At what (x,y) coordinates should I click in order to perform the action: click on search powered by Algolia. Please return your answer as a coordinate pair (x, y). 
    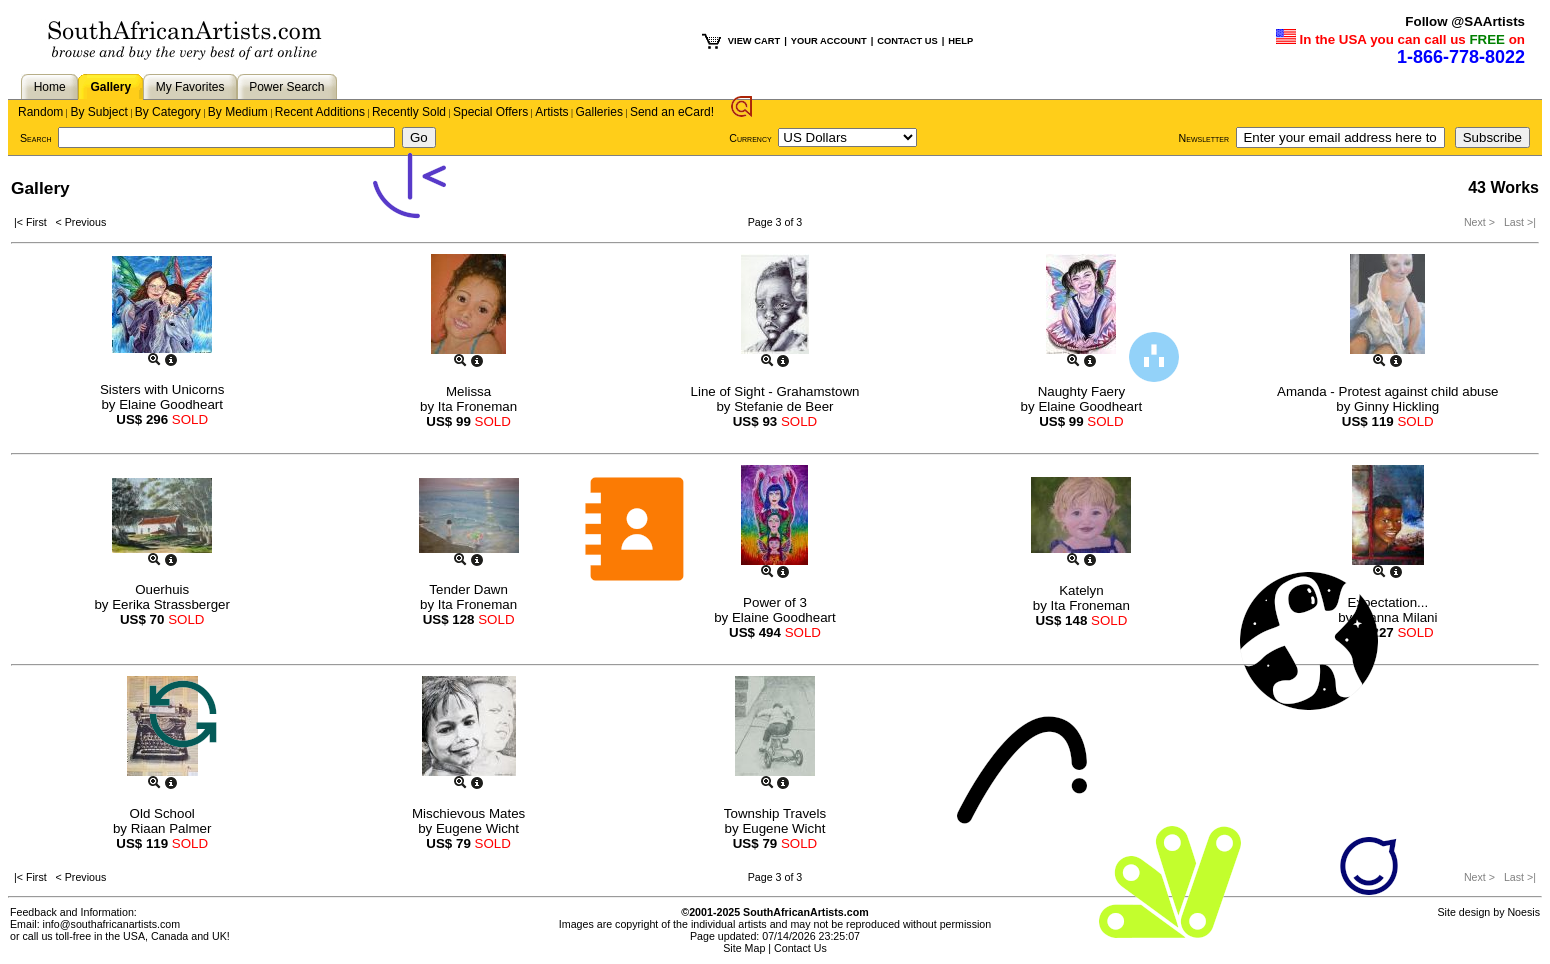
    Looking at the image, I should click on (741, 106).